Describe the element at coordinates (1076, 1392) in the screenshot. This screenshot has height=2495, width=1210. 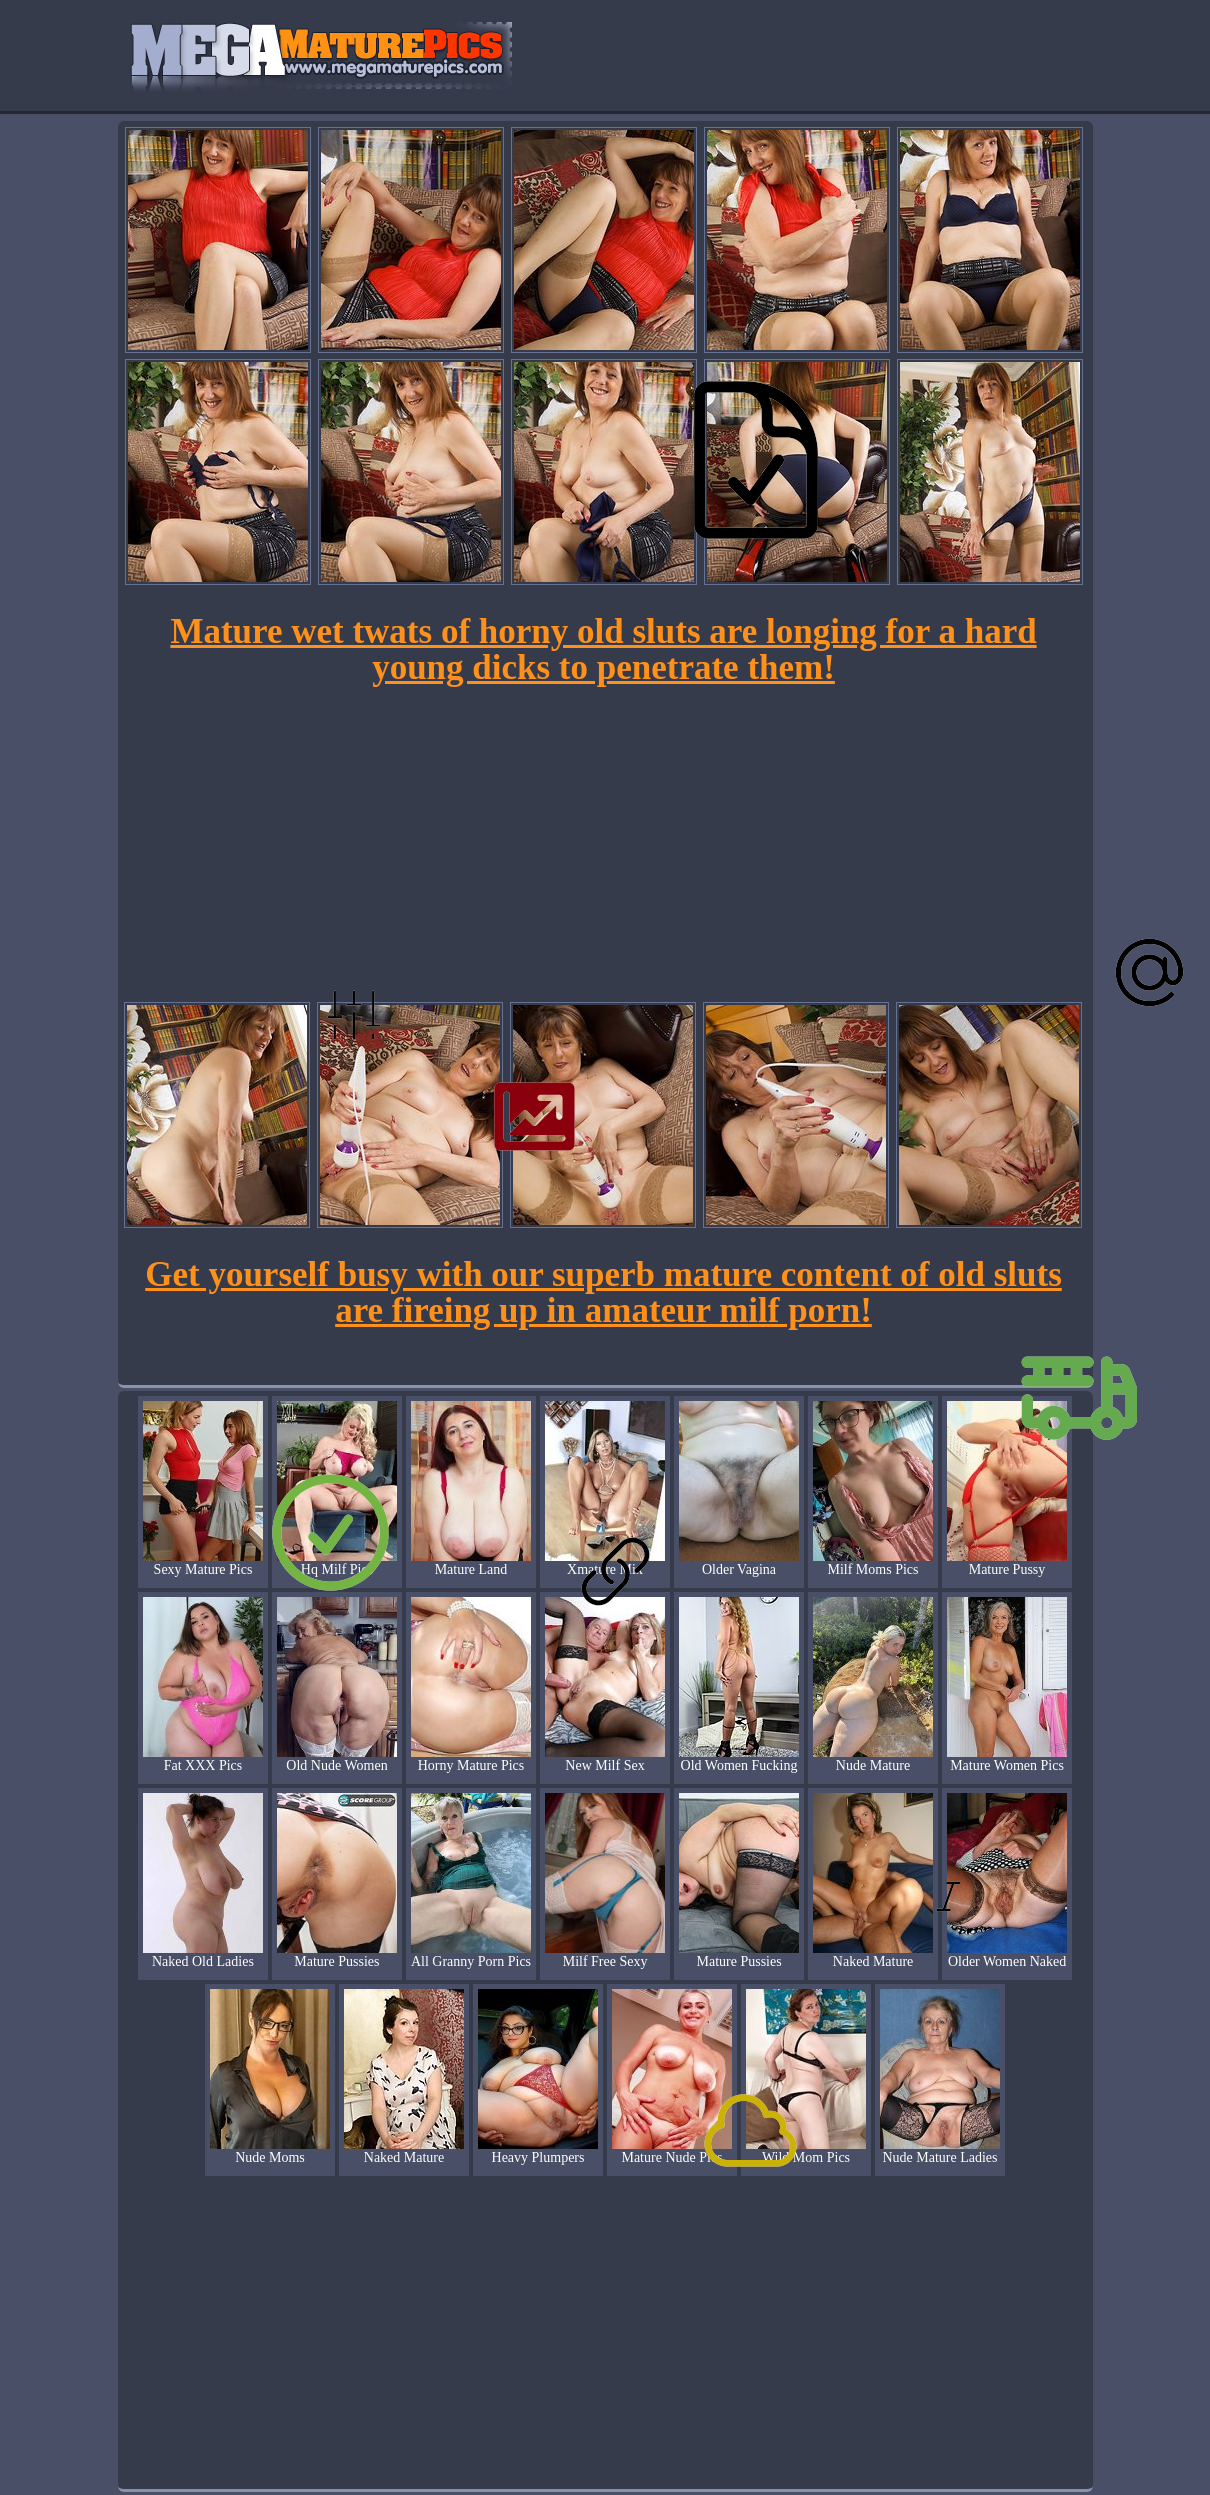
I see `emergency services or fire department contact` at that location.